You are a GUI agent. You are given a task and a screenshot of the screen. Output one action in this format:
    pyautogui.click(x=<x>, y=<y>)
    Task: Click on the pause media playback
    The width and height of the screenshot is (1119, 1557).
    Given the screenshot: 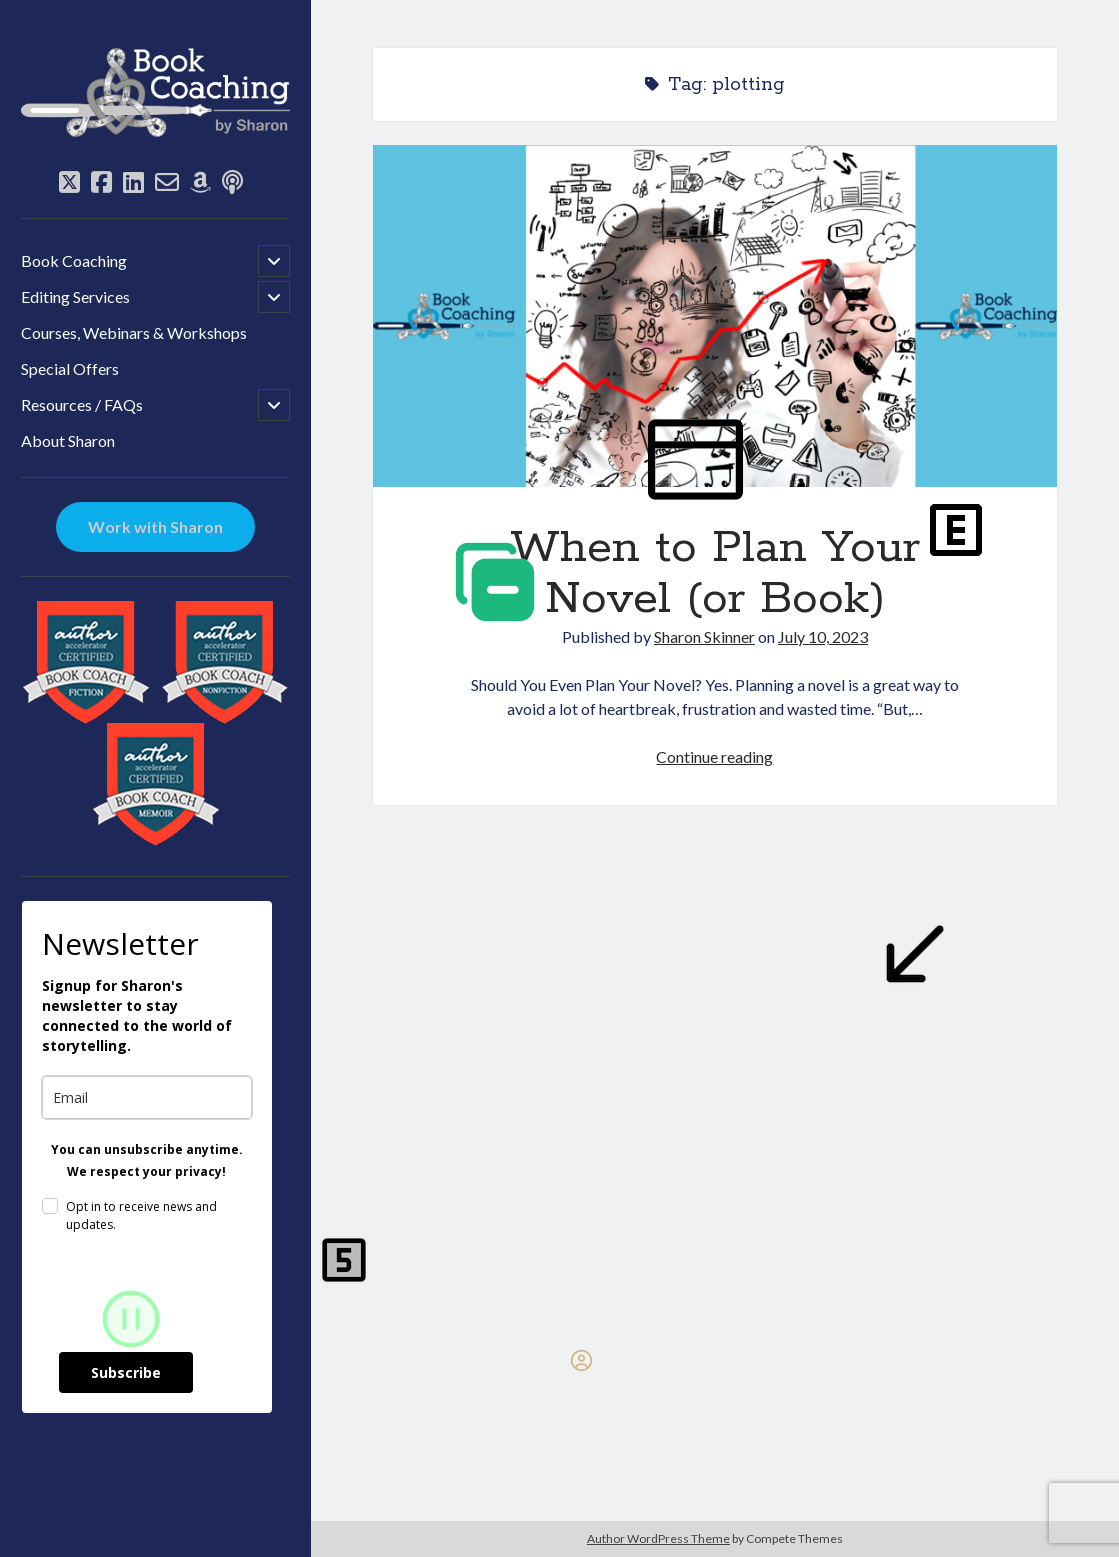 What is the action you would take?
    pyautogui.click(x=131, y=1319)
    